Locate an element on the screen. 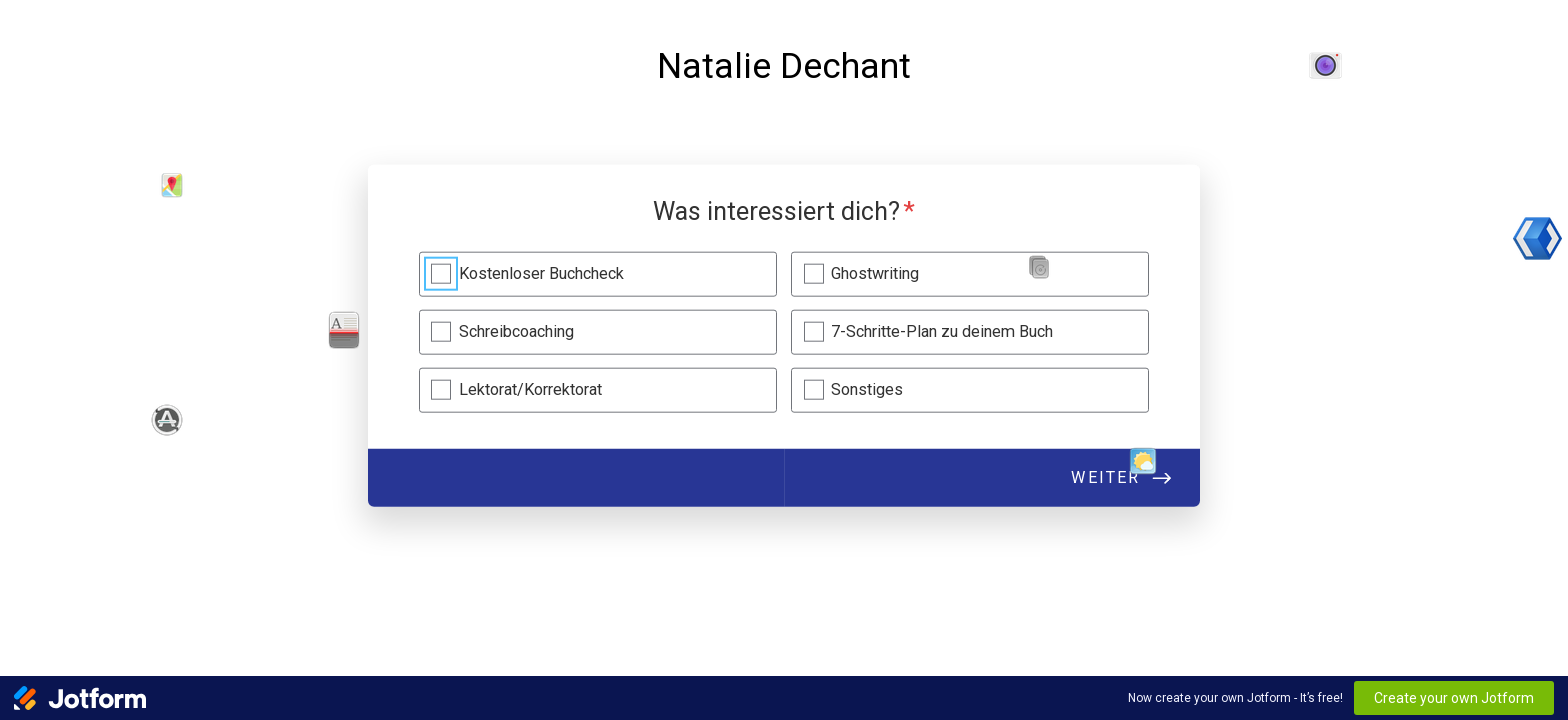 The width and height of the screenshot is (1568, 720). open the interface settings application is located at coordinates (1537, 238).